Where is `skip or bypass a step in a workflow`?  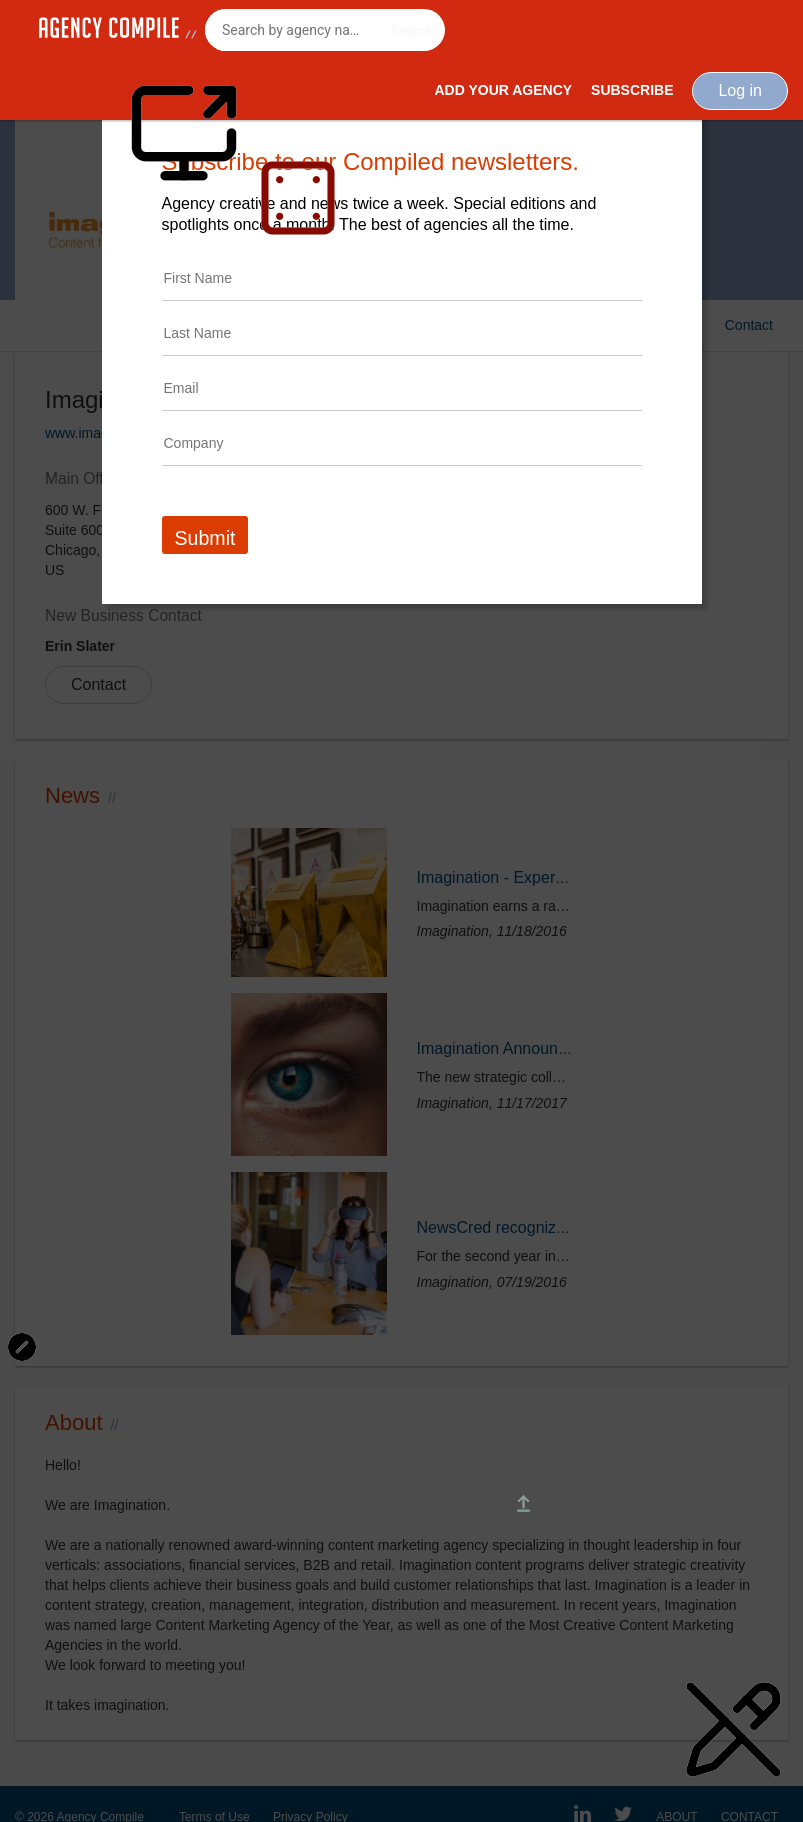
skip or bypass a step in a workflow is located at coordinates (22, 1347).